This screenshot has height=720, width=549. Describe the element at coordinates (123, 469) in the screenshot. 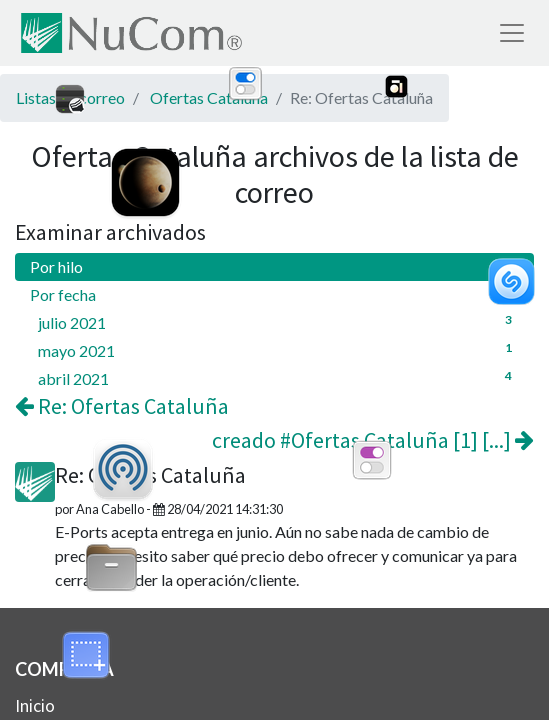

I see `open snapdrop for local file sharing` at that location.